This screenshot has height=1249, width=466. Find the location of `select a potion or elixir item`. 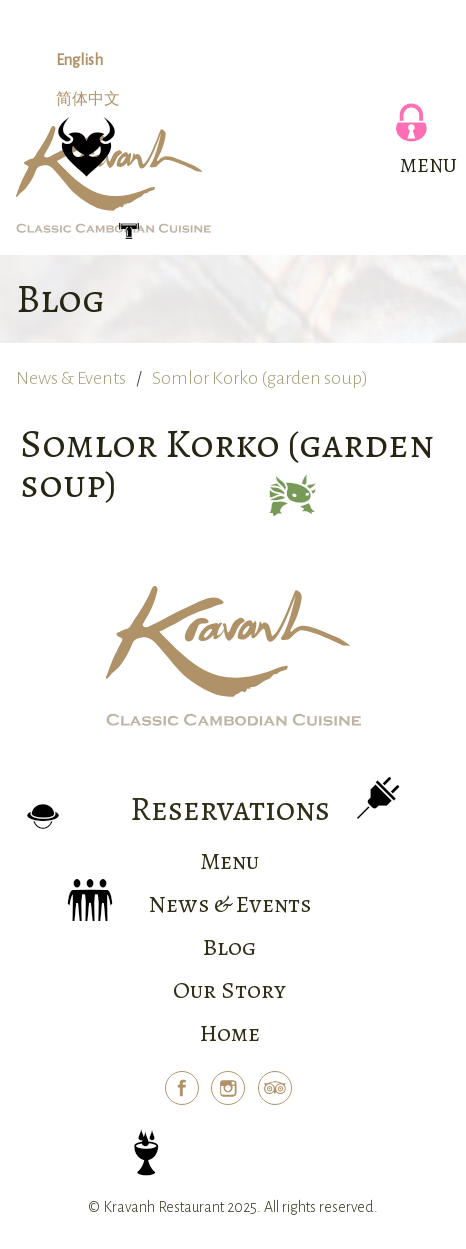

select a potion or elixir item is located at coordinates (146, 1152).